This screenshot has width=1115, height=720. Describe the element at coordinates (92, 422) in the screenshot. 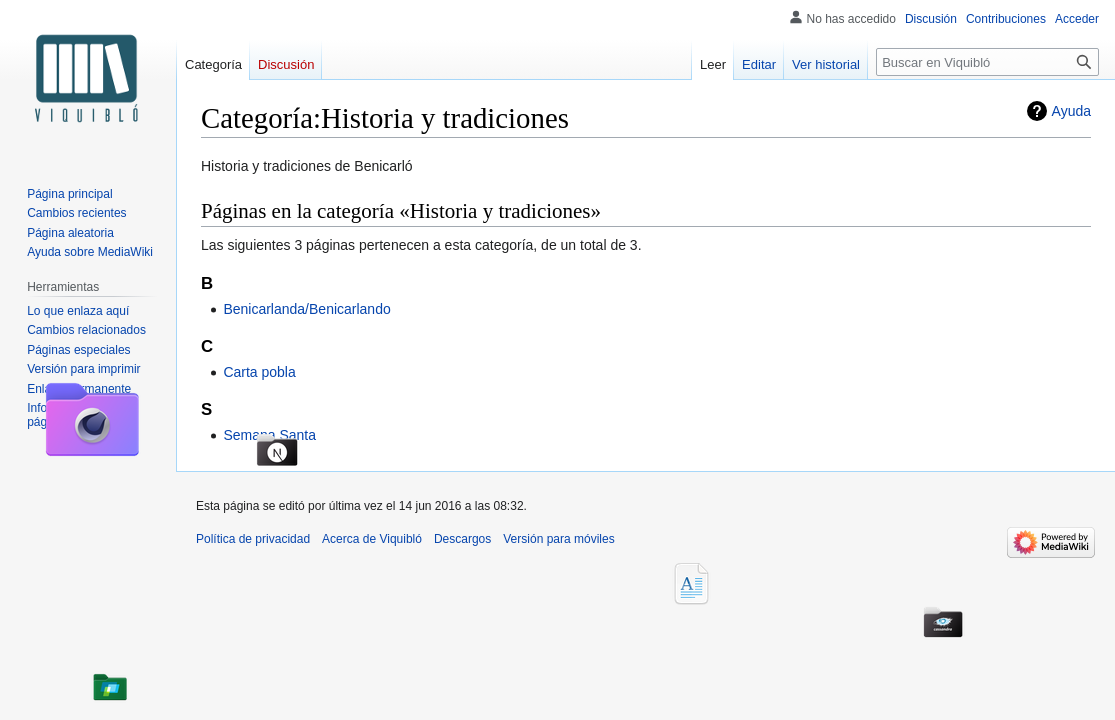

I see `open Cinema 4D project files folder` at that location.